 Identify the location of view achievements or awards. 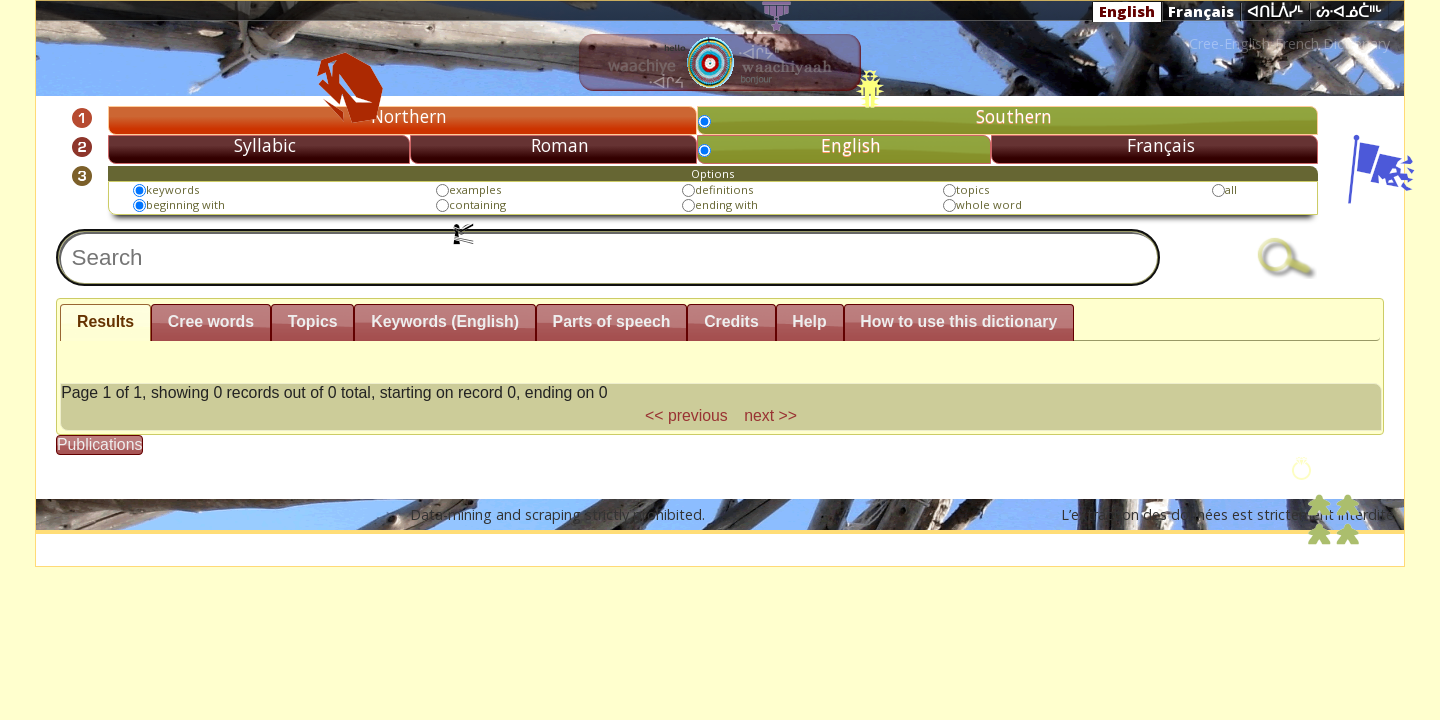
(776, 16).